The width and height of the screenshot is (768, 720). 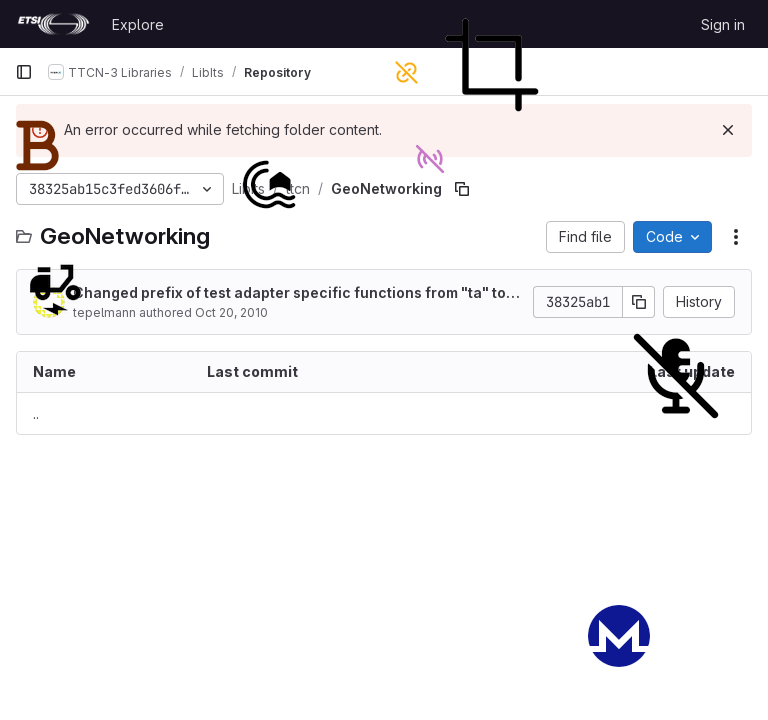 I want to click on monero cryptocurrency logo, so click(x=619, y=636).